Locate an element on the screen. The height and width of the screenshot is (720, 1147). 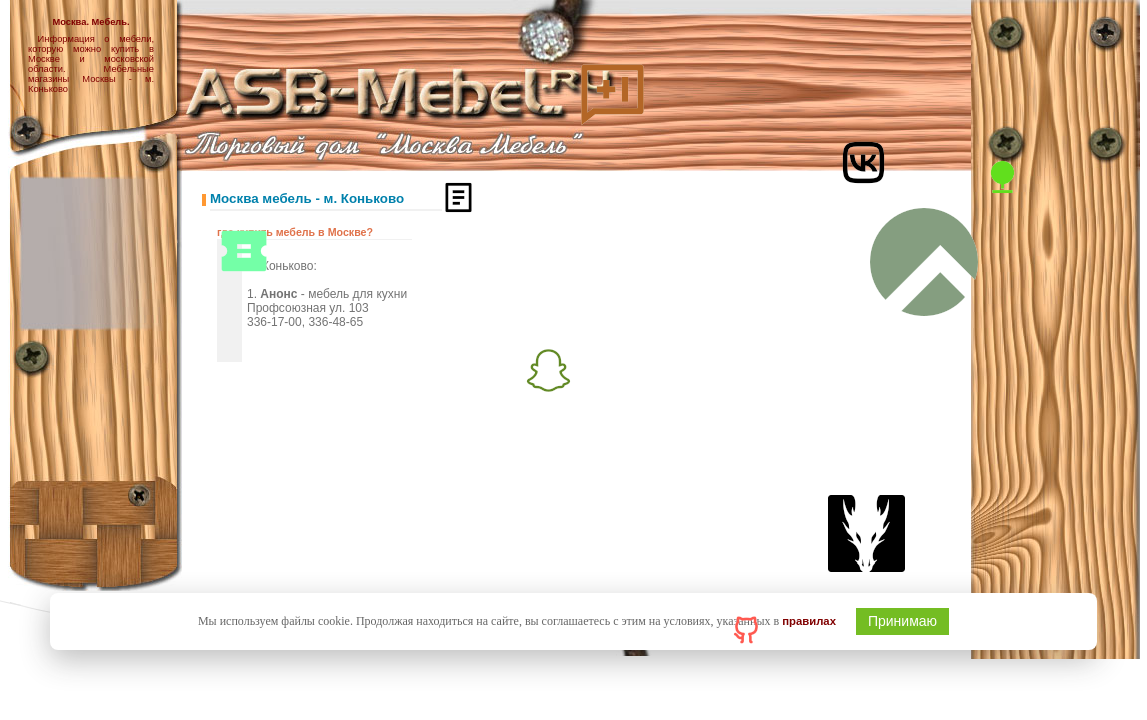
open dragonframe stop-motion animation software is located at coordinates (866, 533).